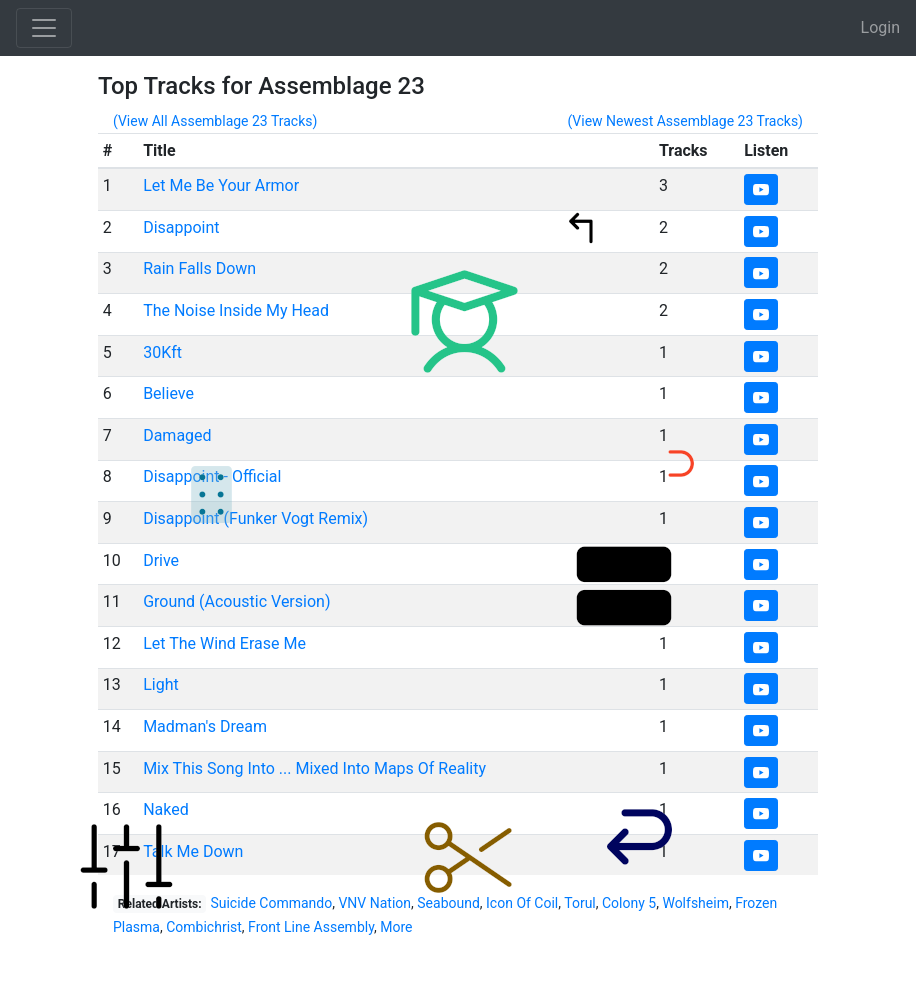 This screenshot has height=987, width=916. What do you see at coordinates (624, 586) in the screenshot?
I see `switch to row layout view` at bounding box center [624, 586].